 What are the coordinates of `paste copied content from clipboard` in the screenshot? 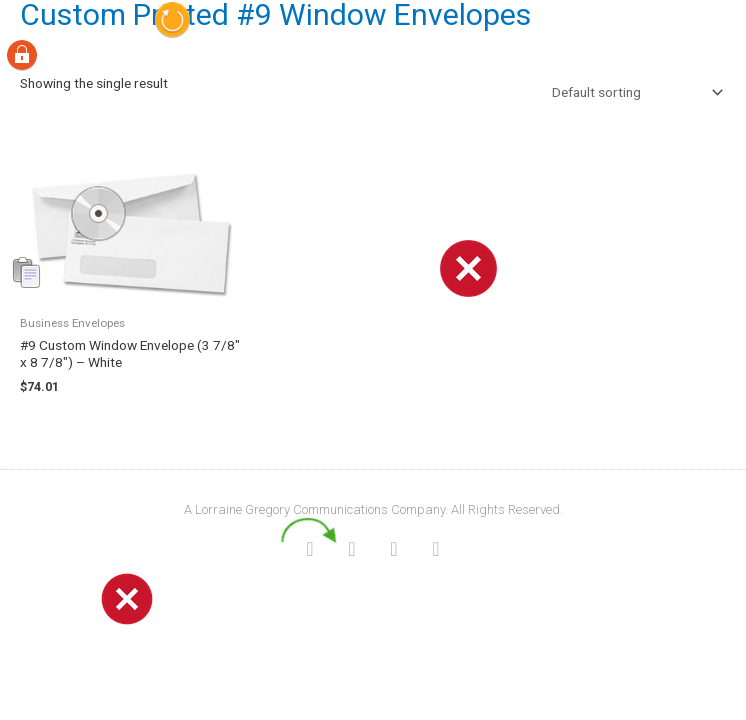 It's located at (26, 272).